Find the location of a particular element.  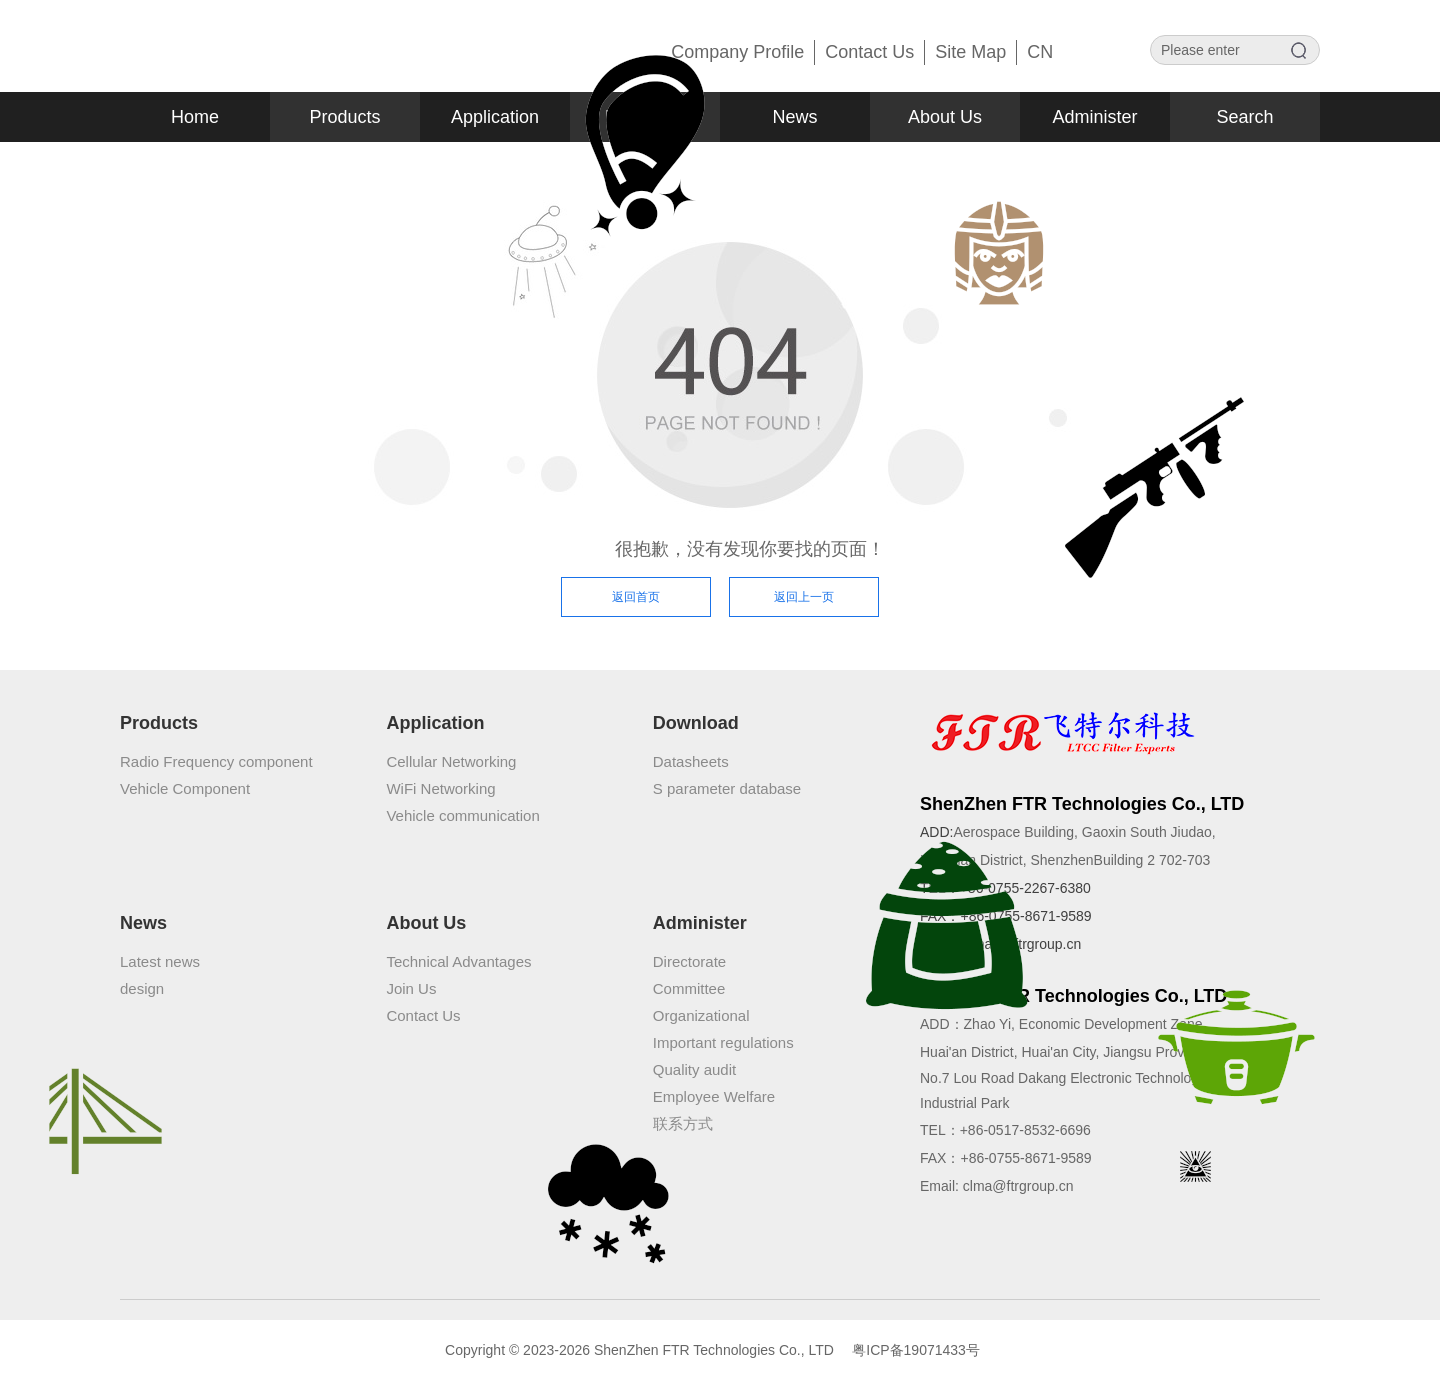

access rice cooker settings or controls is located at coordinates (1236, 1036).